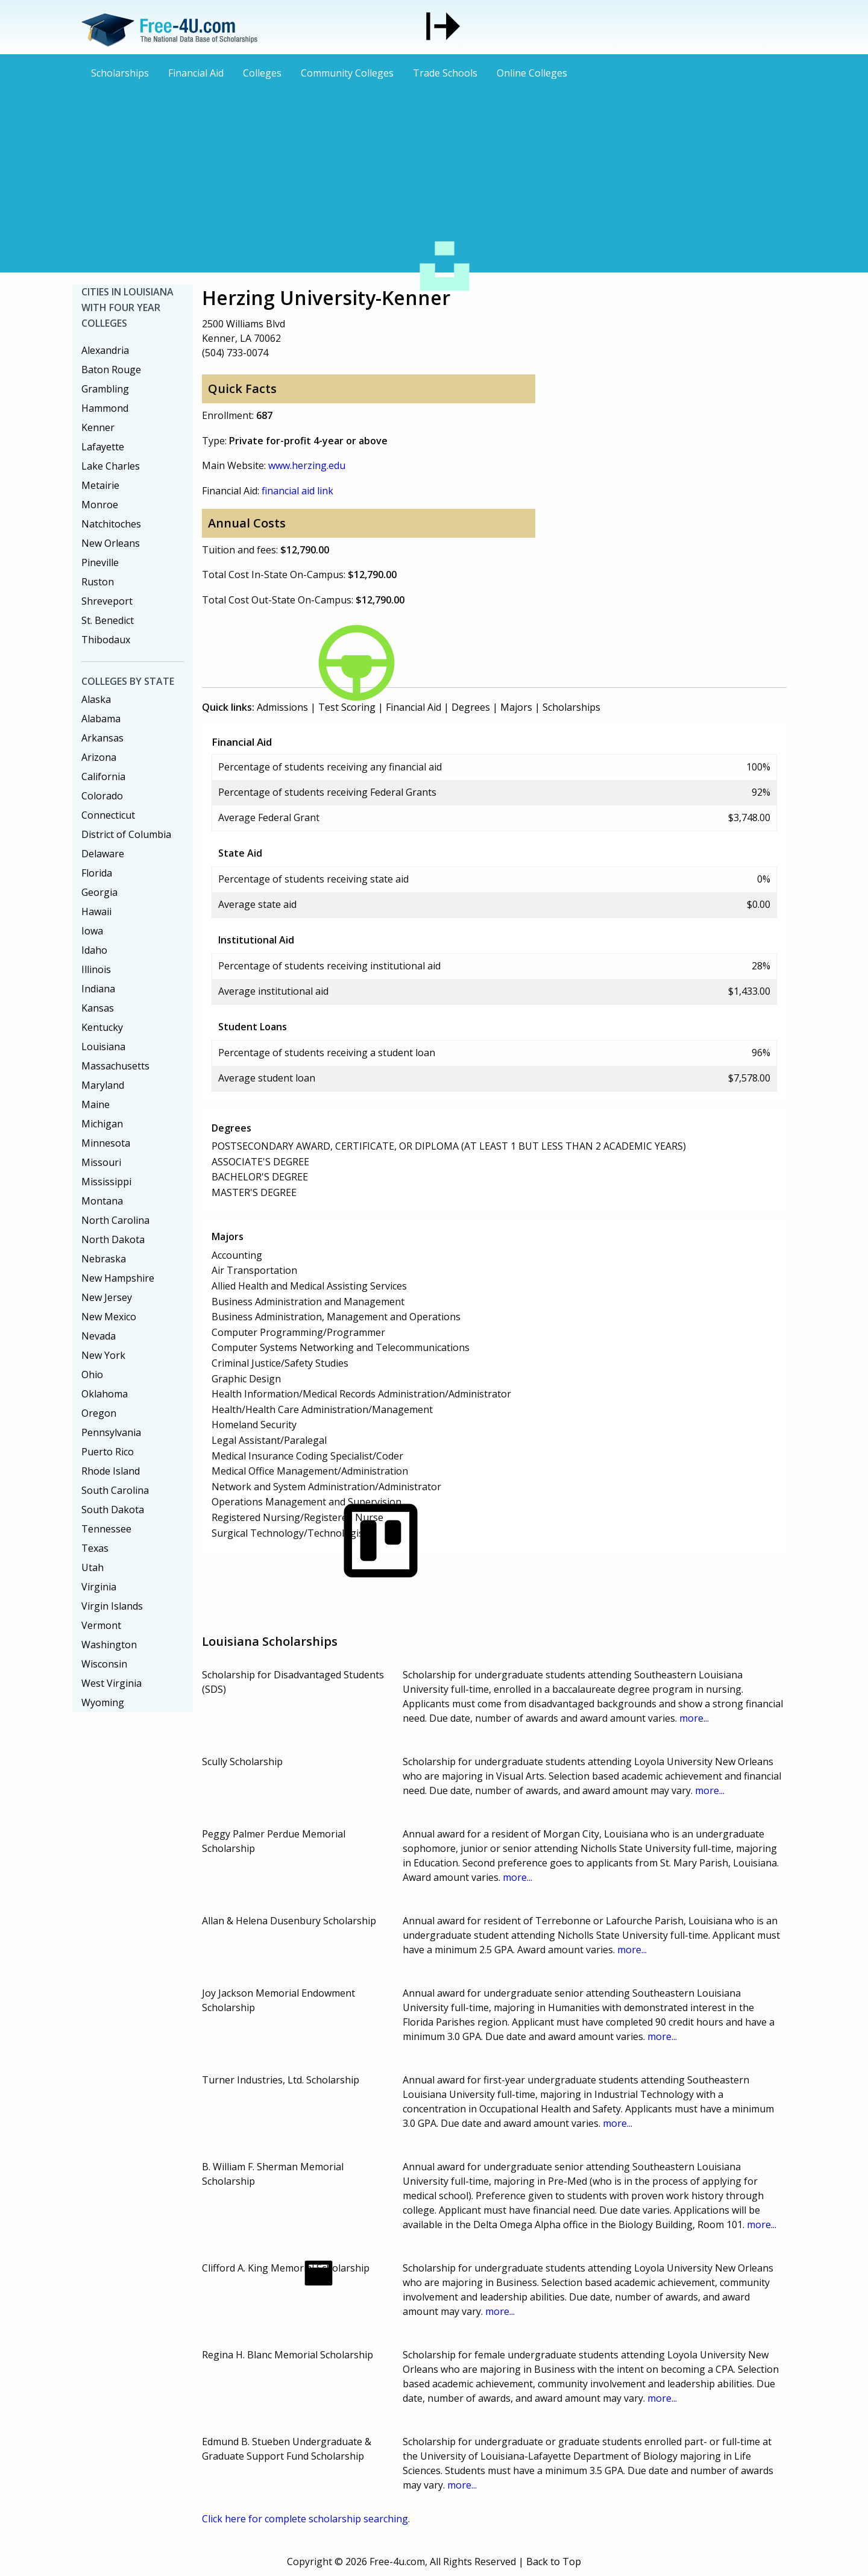 The image size is (868, 2576). I want to click on open trello app, so click(380, 1540).